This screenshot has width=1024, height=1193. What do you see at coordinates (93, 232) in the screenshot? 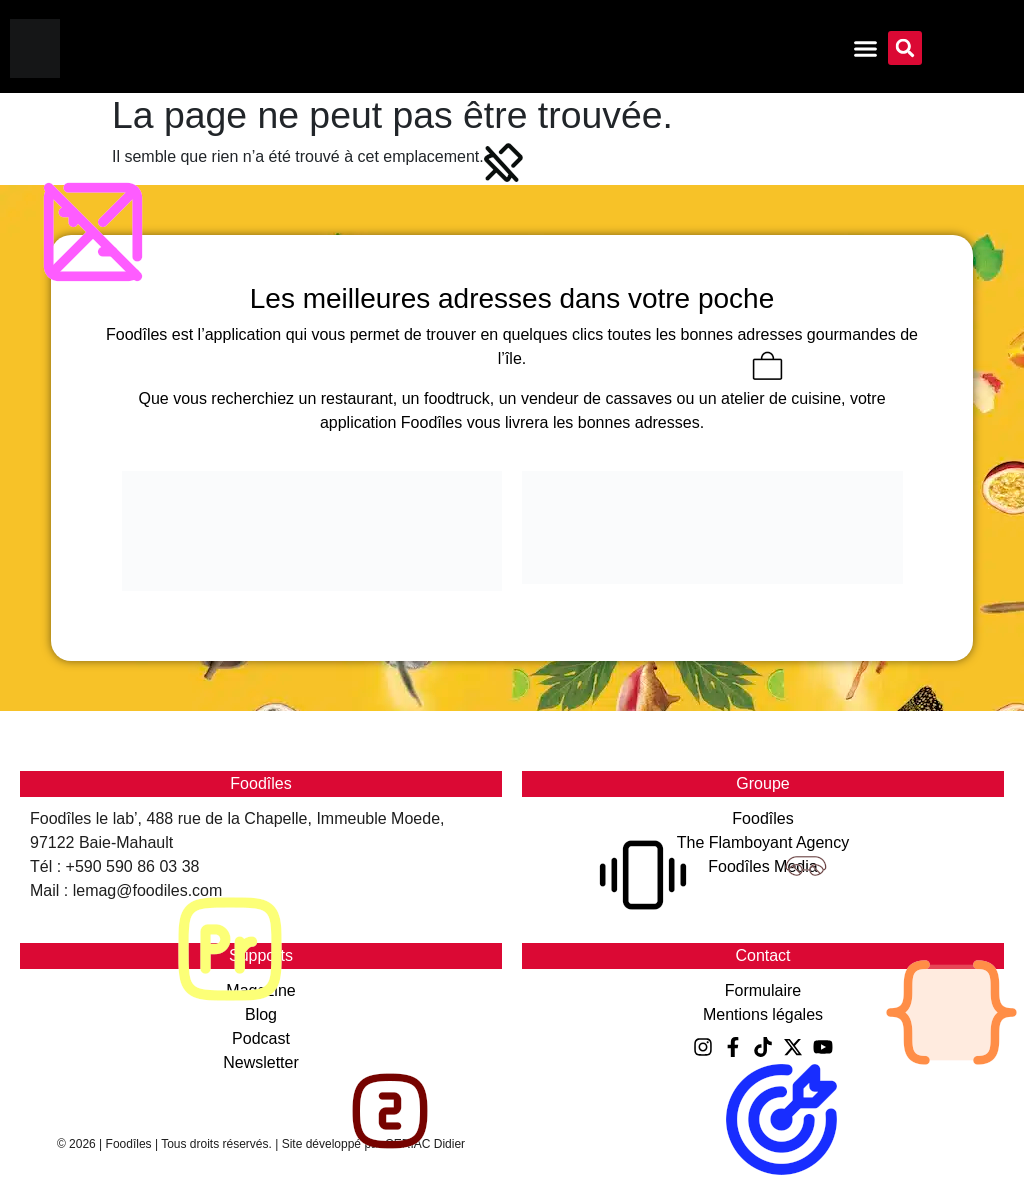
I see `disable exposure adjustment` at bounding box center [93, 232].